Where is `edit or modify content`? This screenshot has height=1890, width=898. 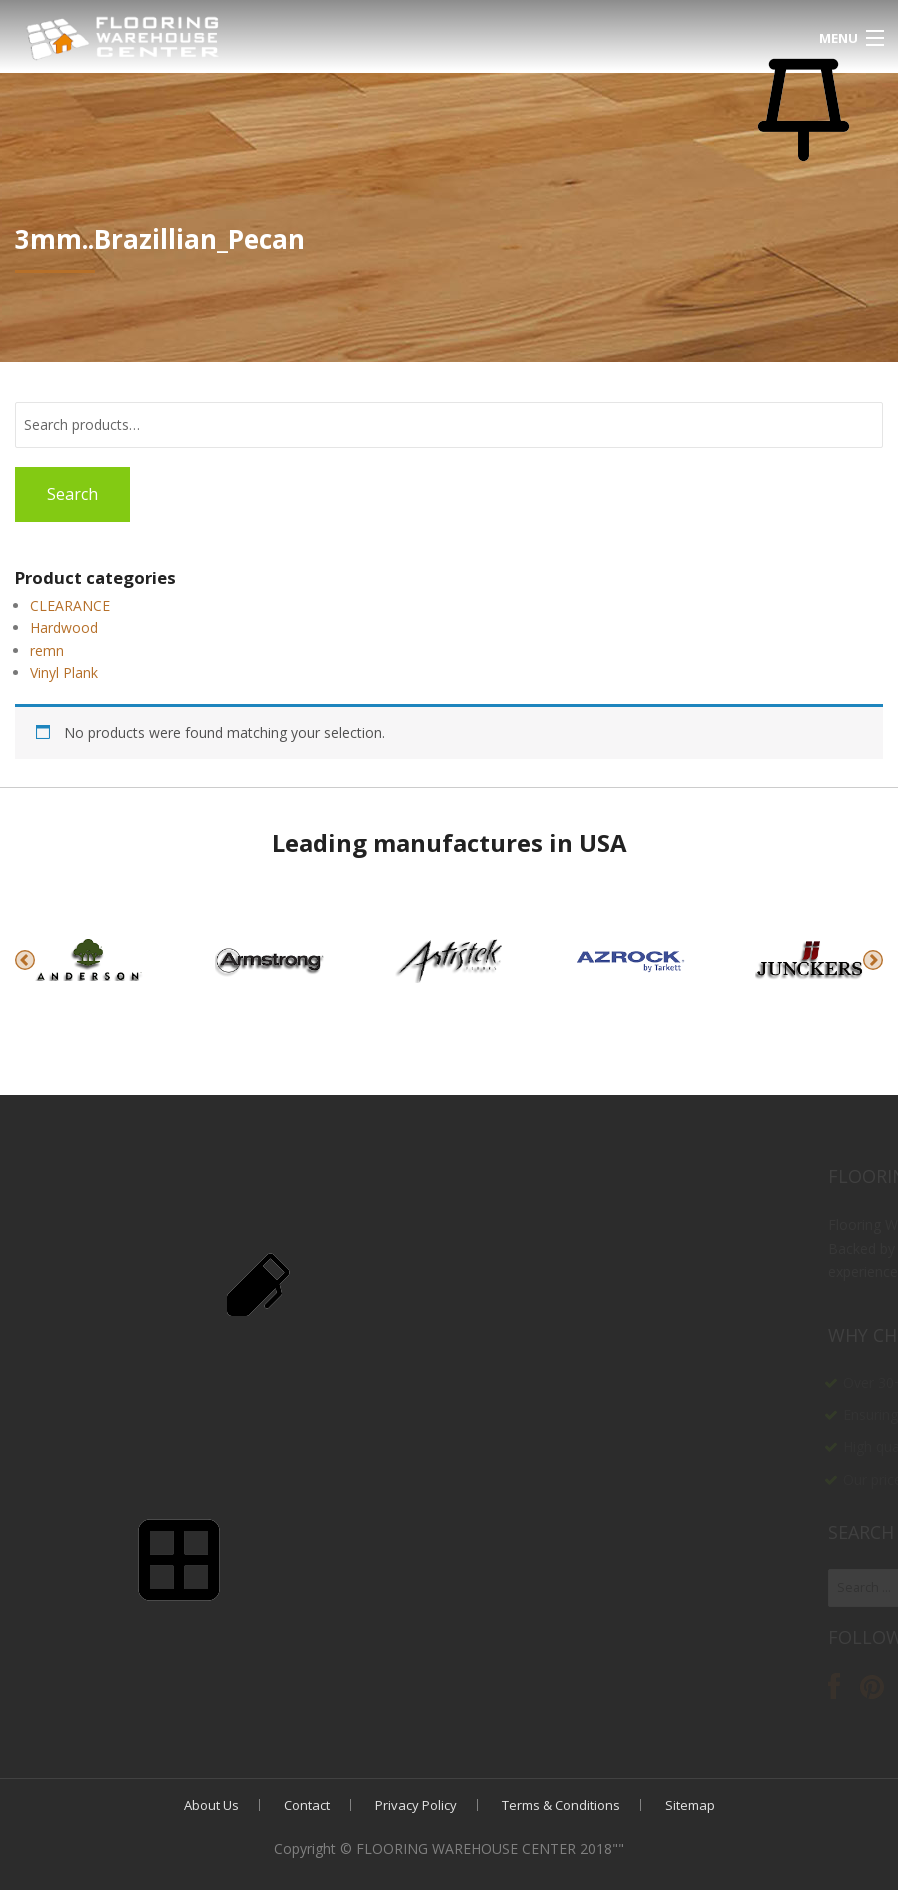 edit or modify content is located at coordinates (257, 1286).